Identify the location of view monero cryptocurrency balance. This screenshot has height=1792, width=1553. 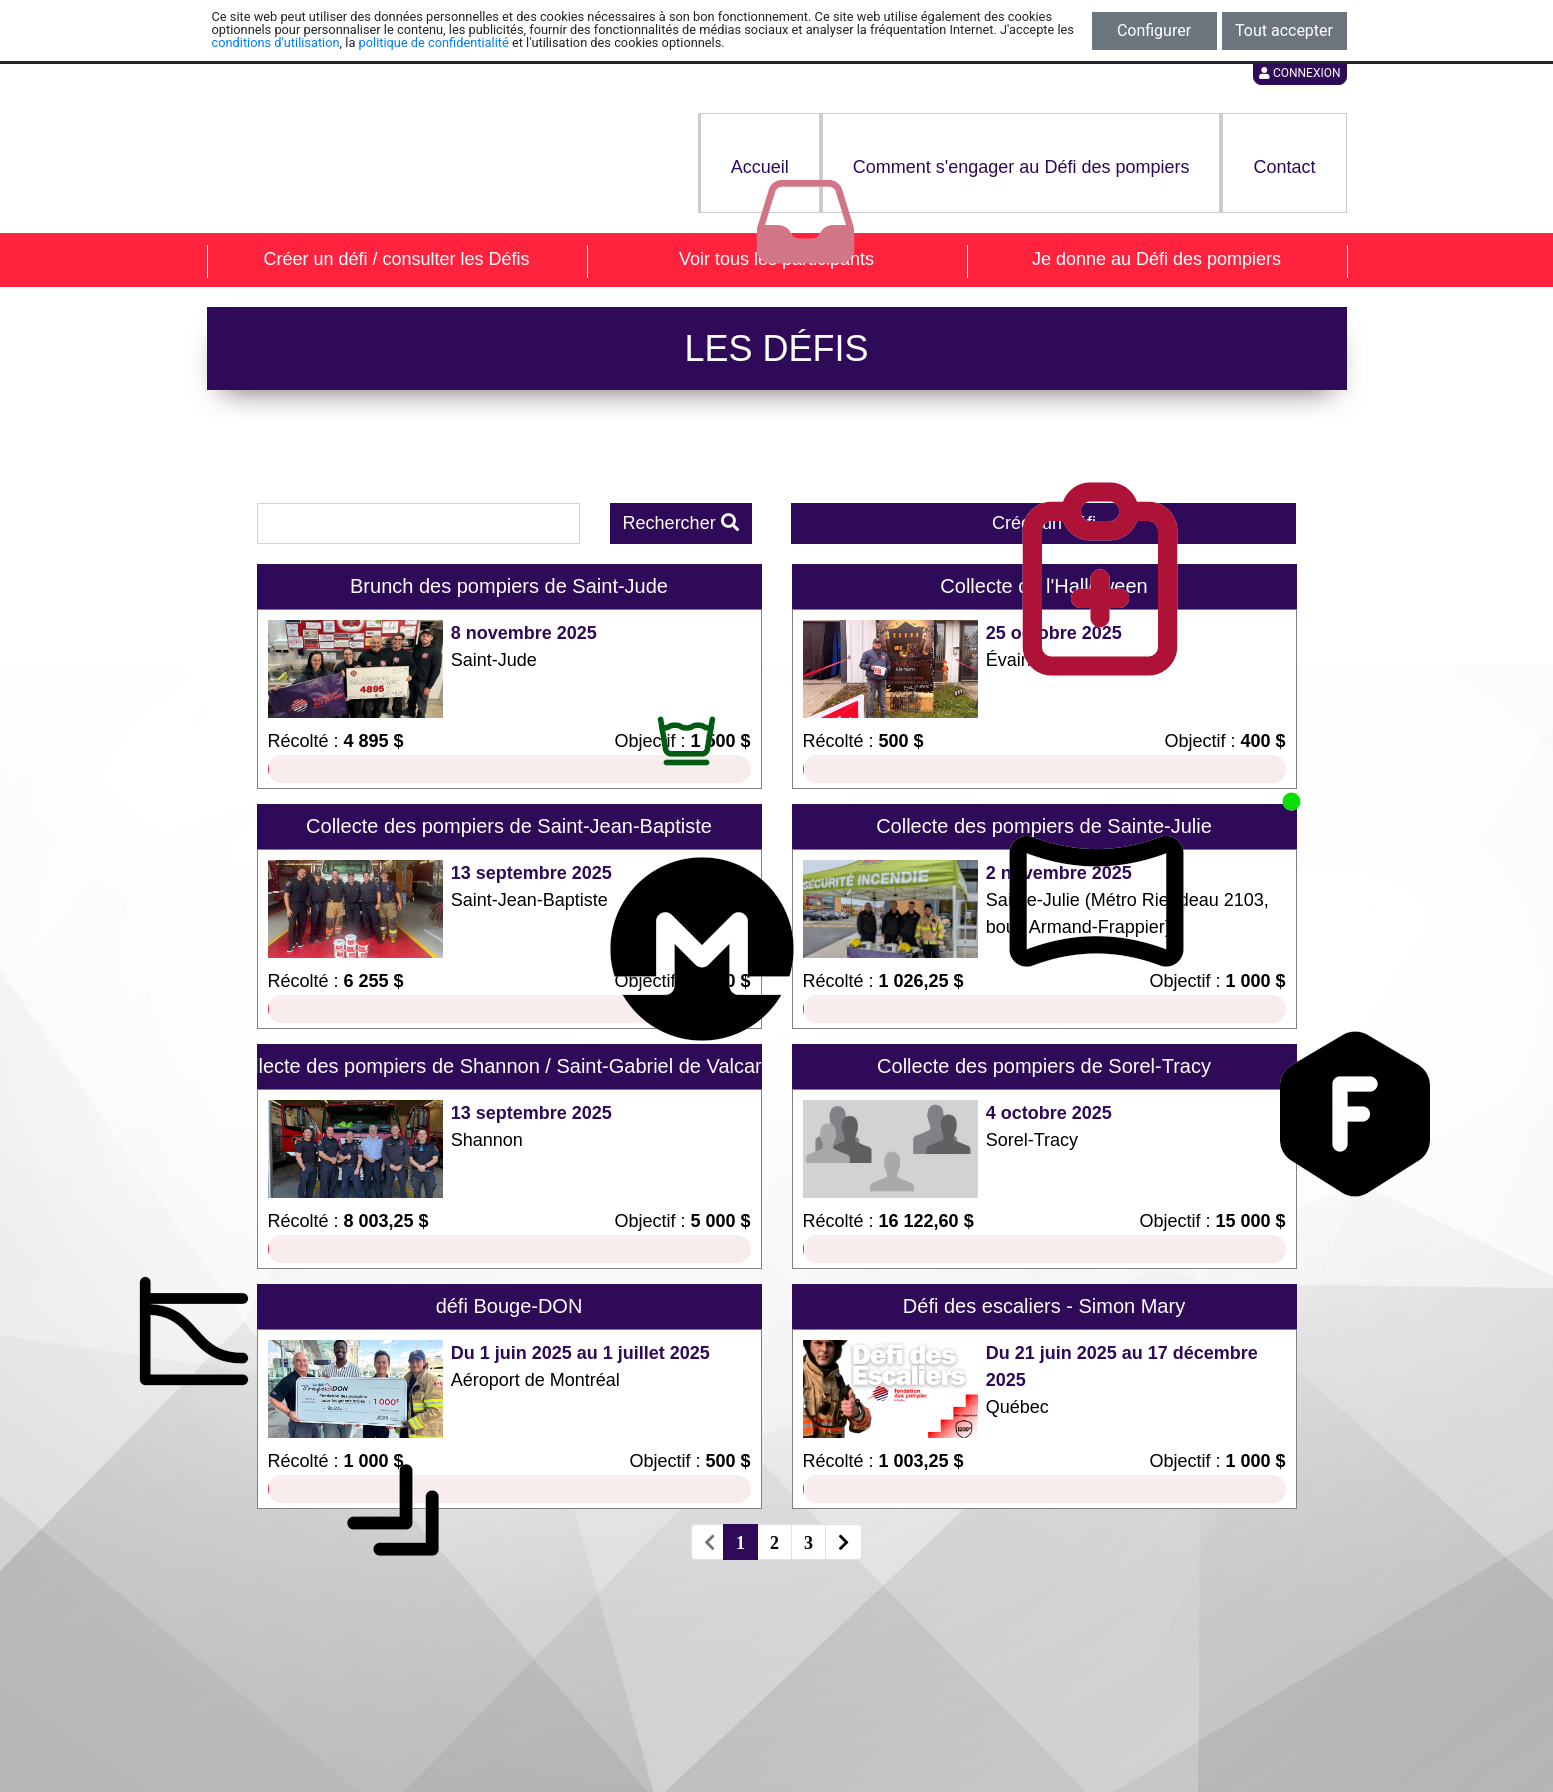
(702, 949).